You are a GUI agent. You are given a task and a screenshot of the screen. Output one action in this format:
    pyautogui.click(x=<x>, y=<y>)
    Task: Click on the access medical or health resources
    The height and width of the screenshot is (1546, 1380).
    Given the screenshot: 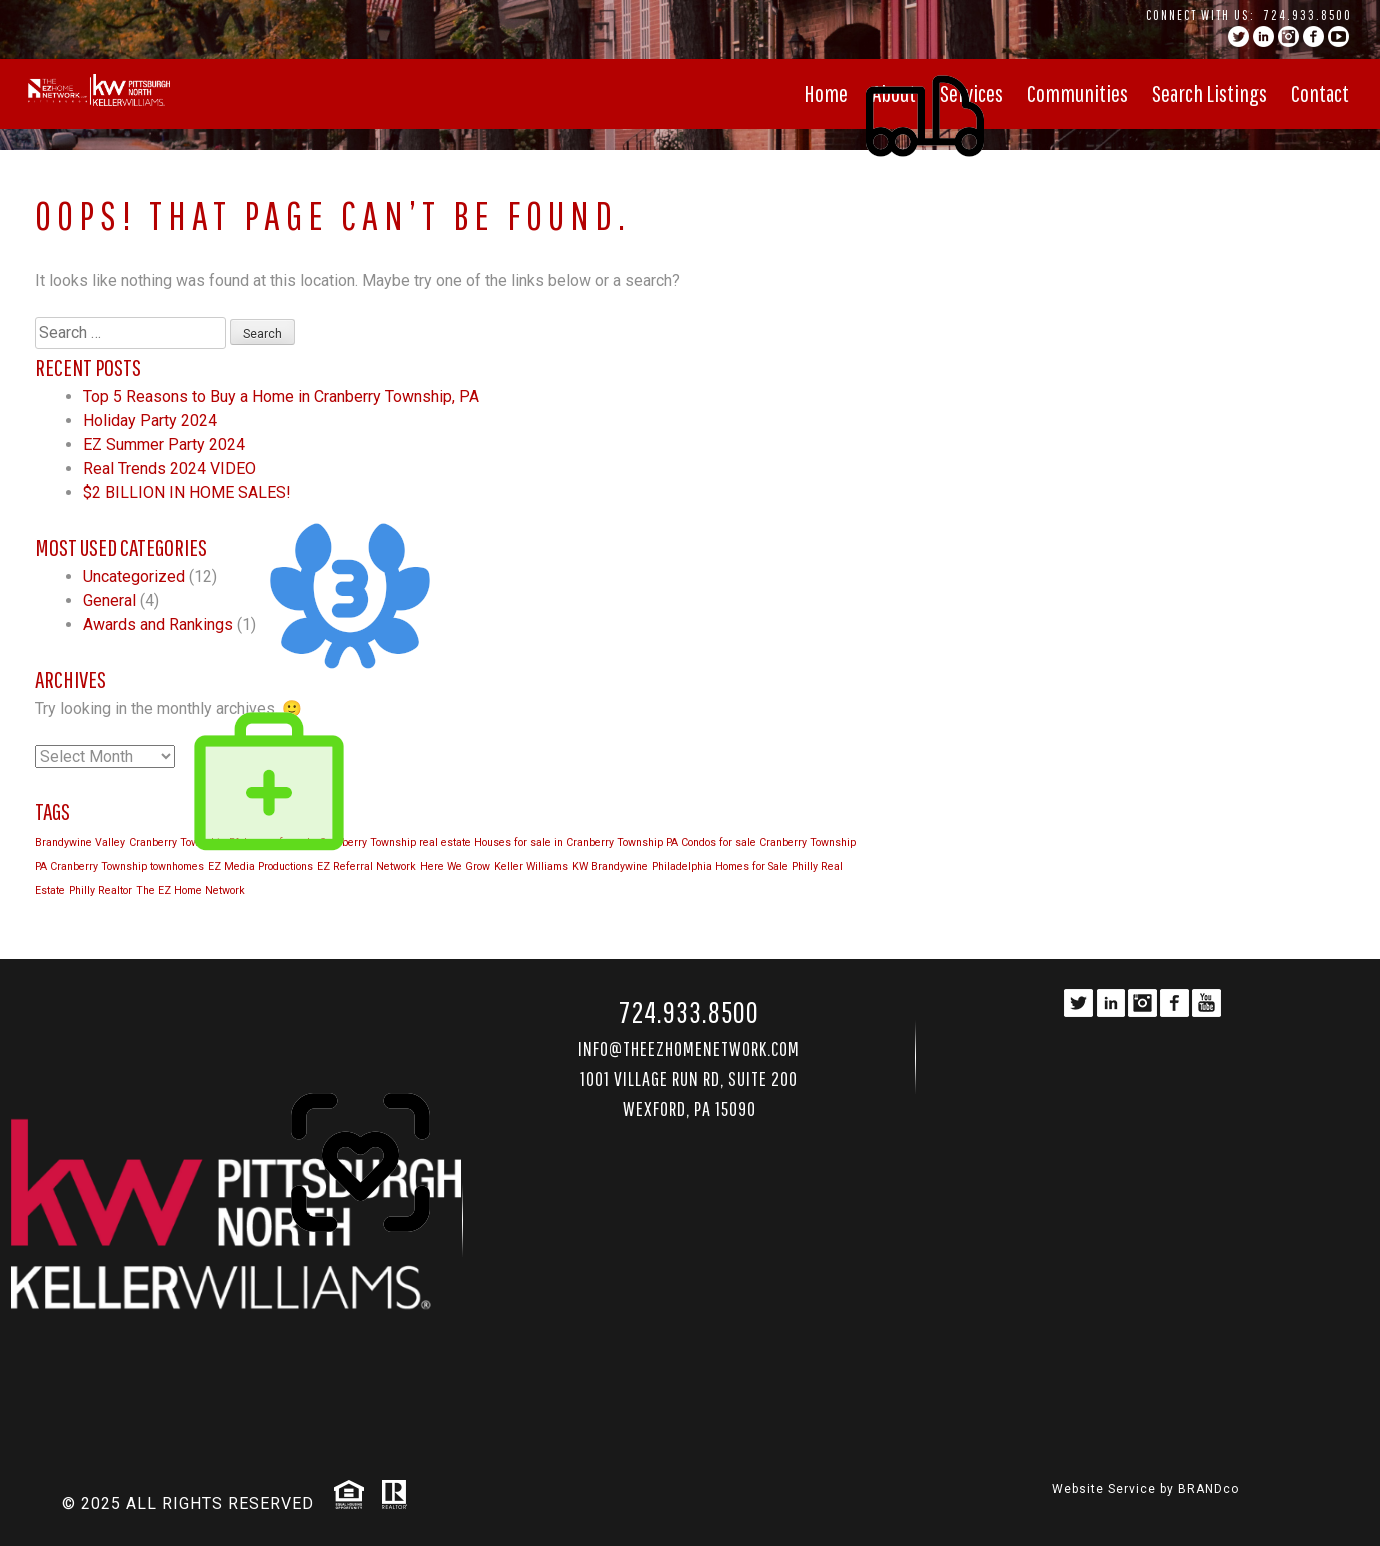 What is the action you would take?
    pyautogui.click(x=269, y=787)
    